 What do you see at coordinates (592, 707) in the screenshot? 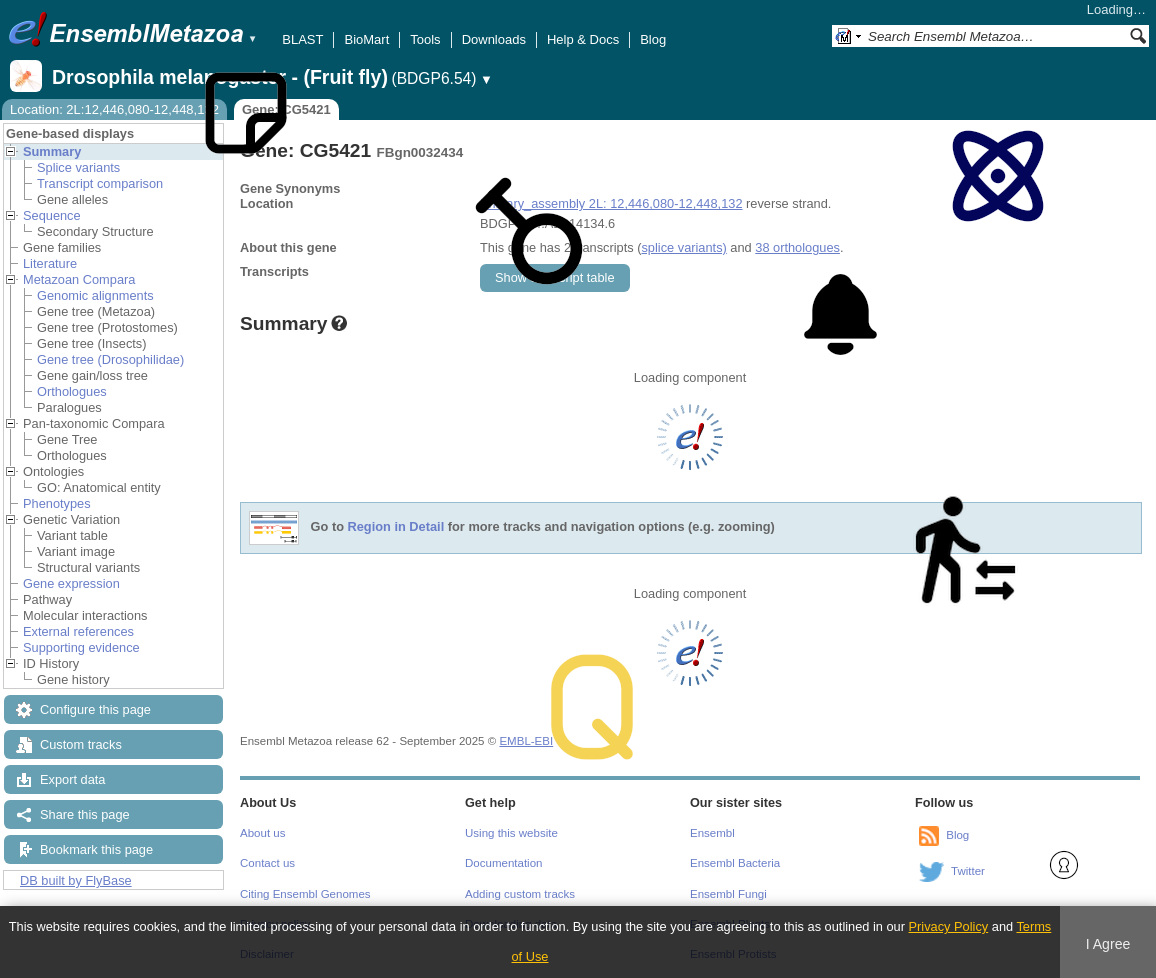
I see `represents the letter Q in alphabetical navigation` at bounding box center [592, 707].